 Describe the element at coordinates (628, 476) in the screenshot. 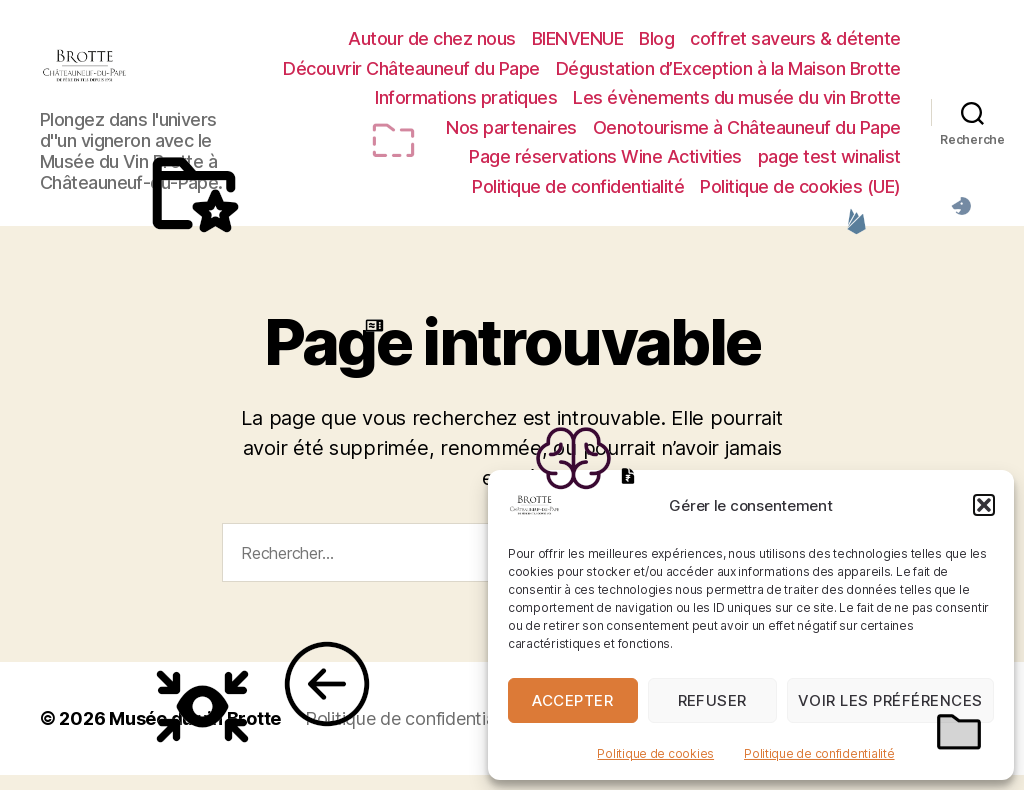

I see `view invoice or billing document in rupees` at that location.